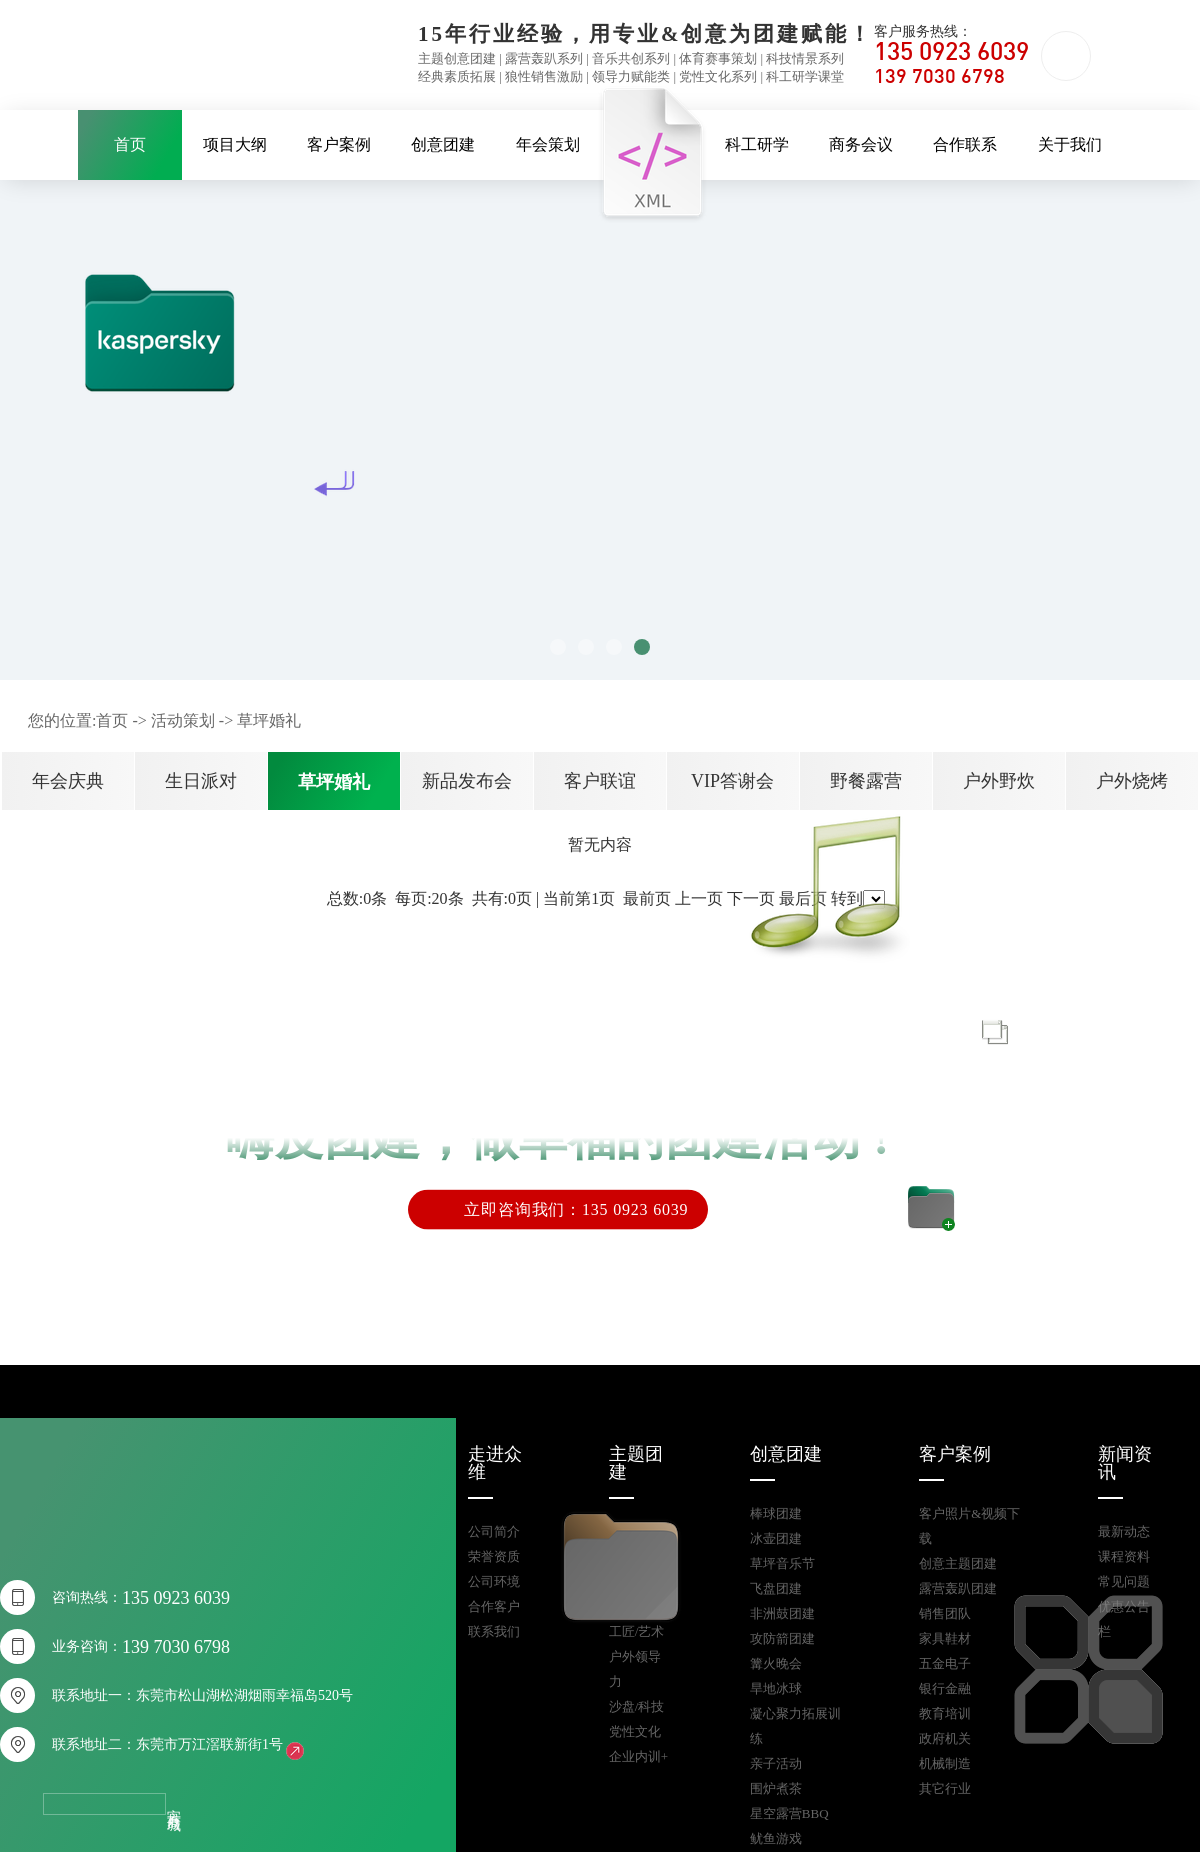  What do you see at coordinates (333, 480) in the screenshot?
I see `reply to all recipients of an email` at bounding box center [333, 480].